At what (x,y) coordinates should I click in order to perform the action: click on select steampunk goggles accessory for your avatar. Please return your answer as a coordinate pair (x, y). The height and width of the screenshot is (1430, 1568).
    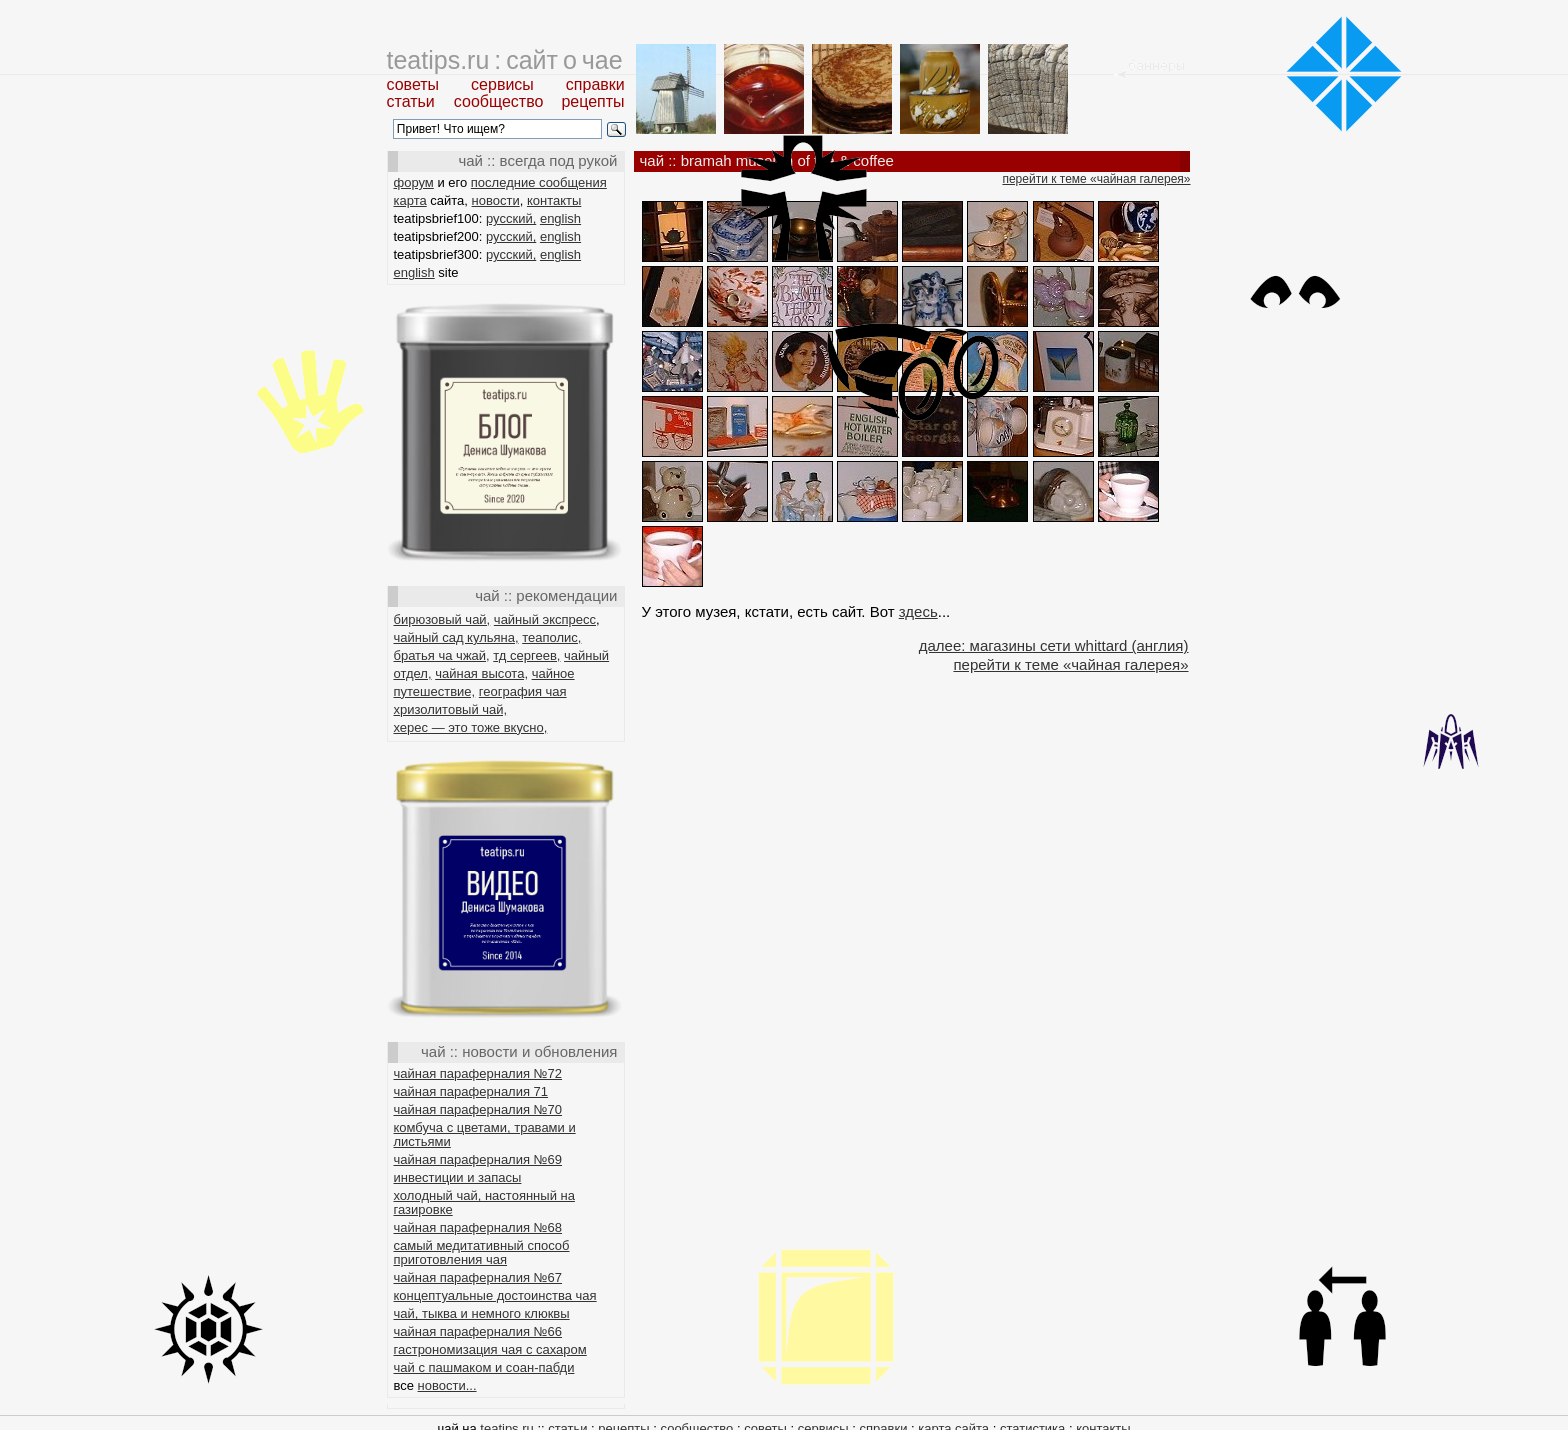
    Looking at the image, I should click on (913, 372).